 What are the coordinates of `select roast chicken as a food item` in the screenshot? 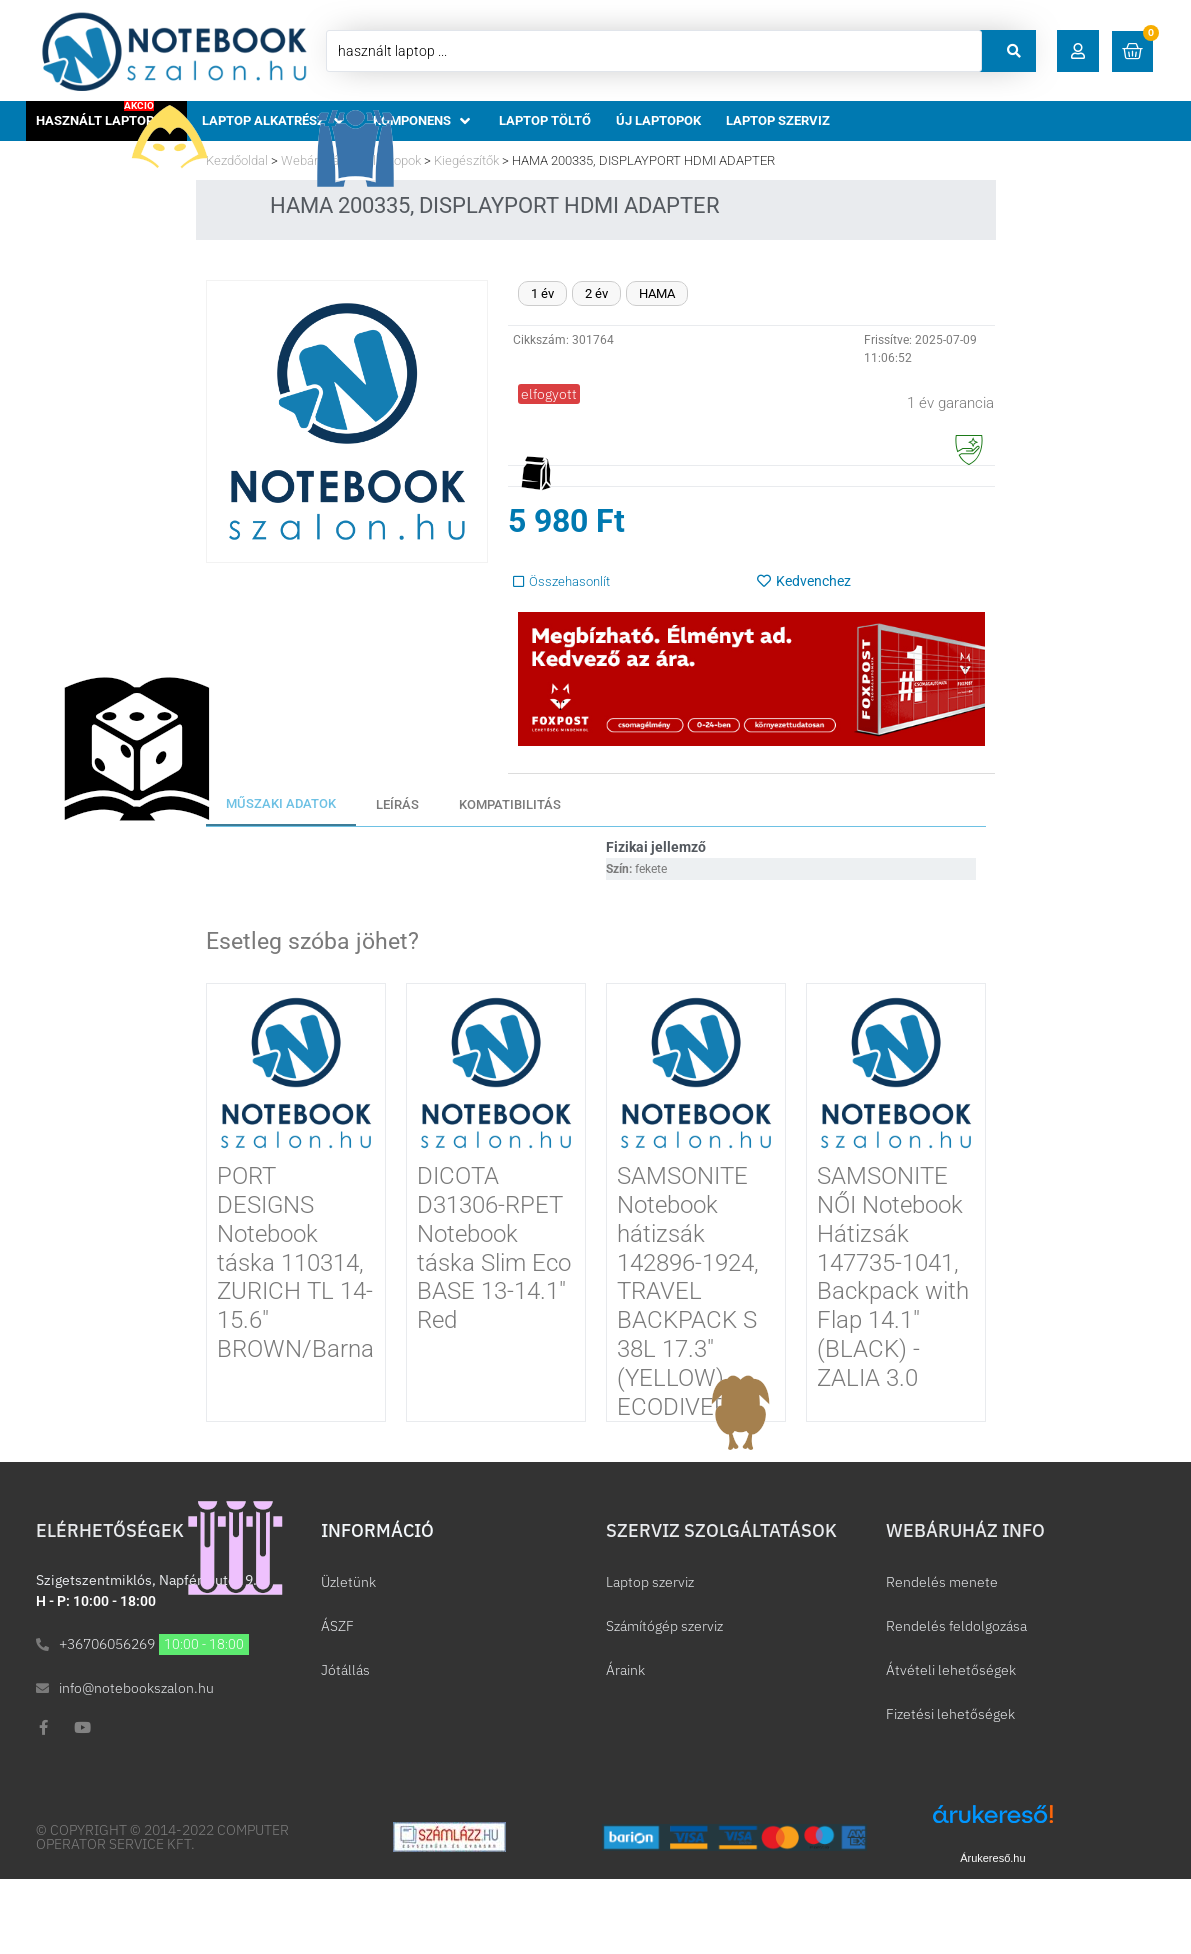 It's located at (741, 1412).